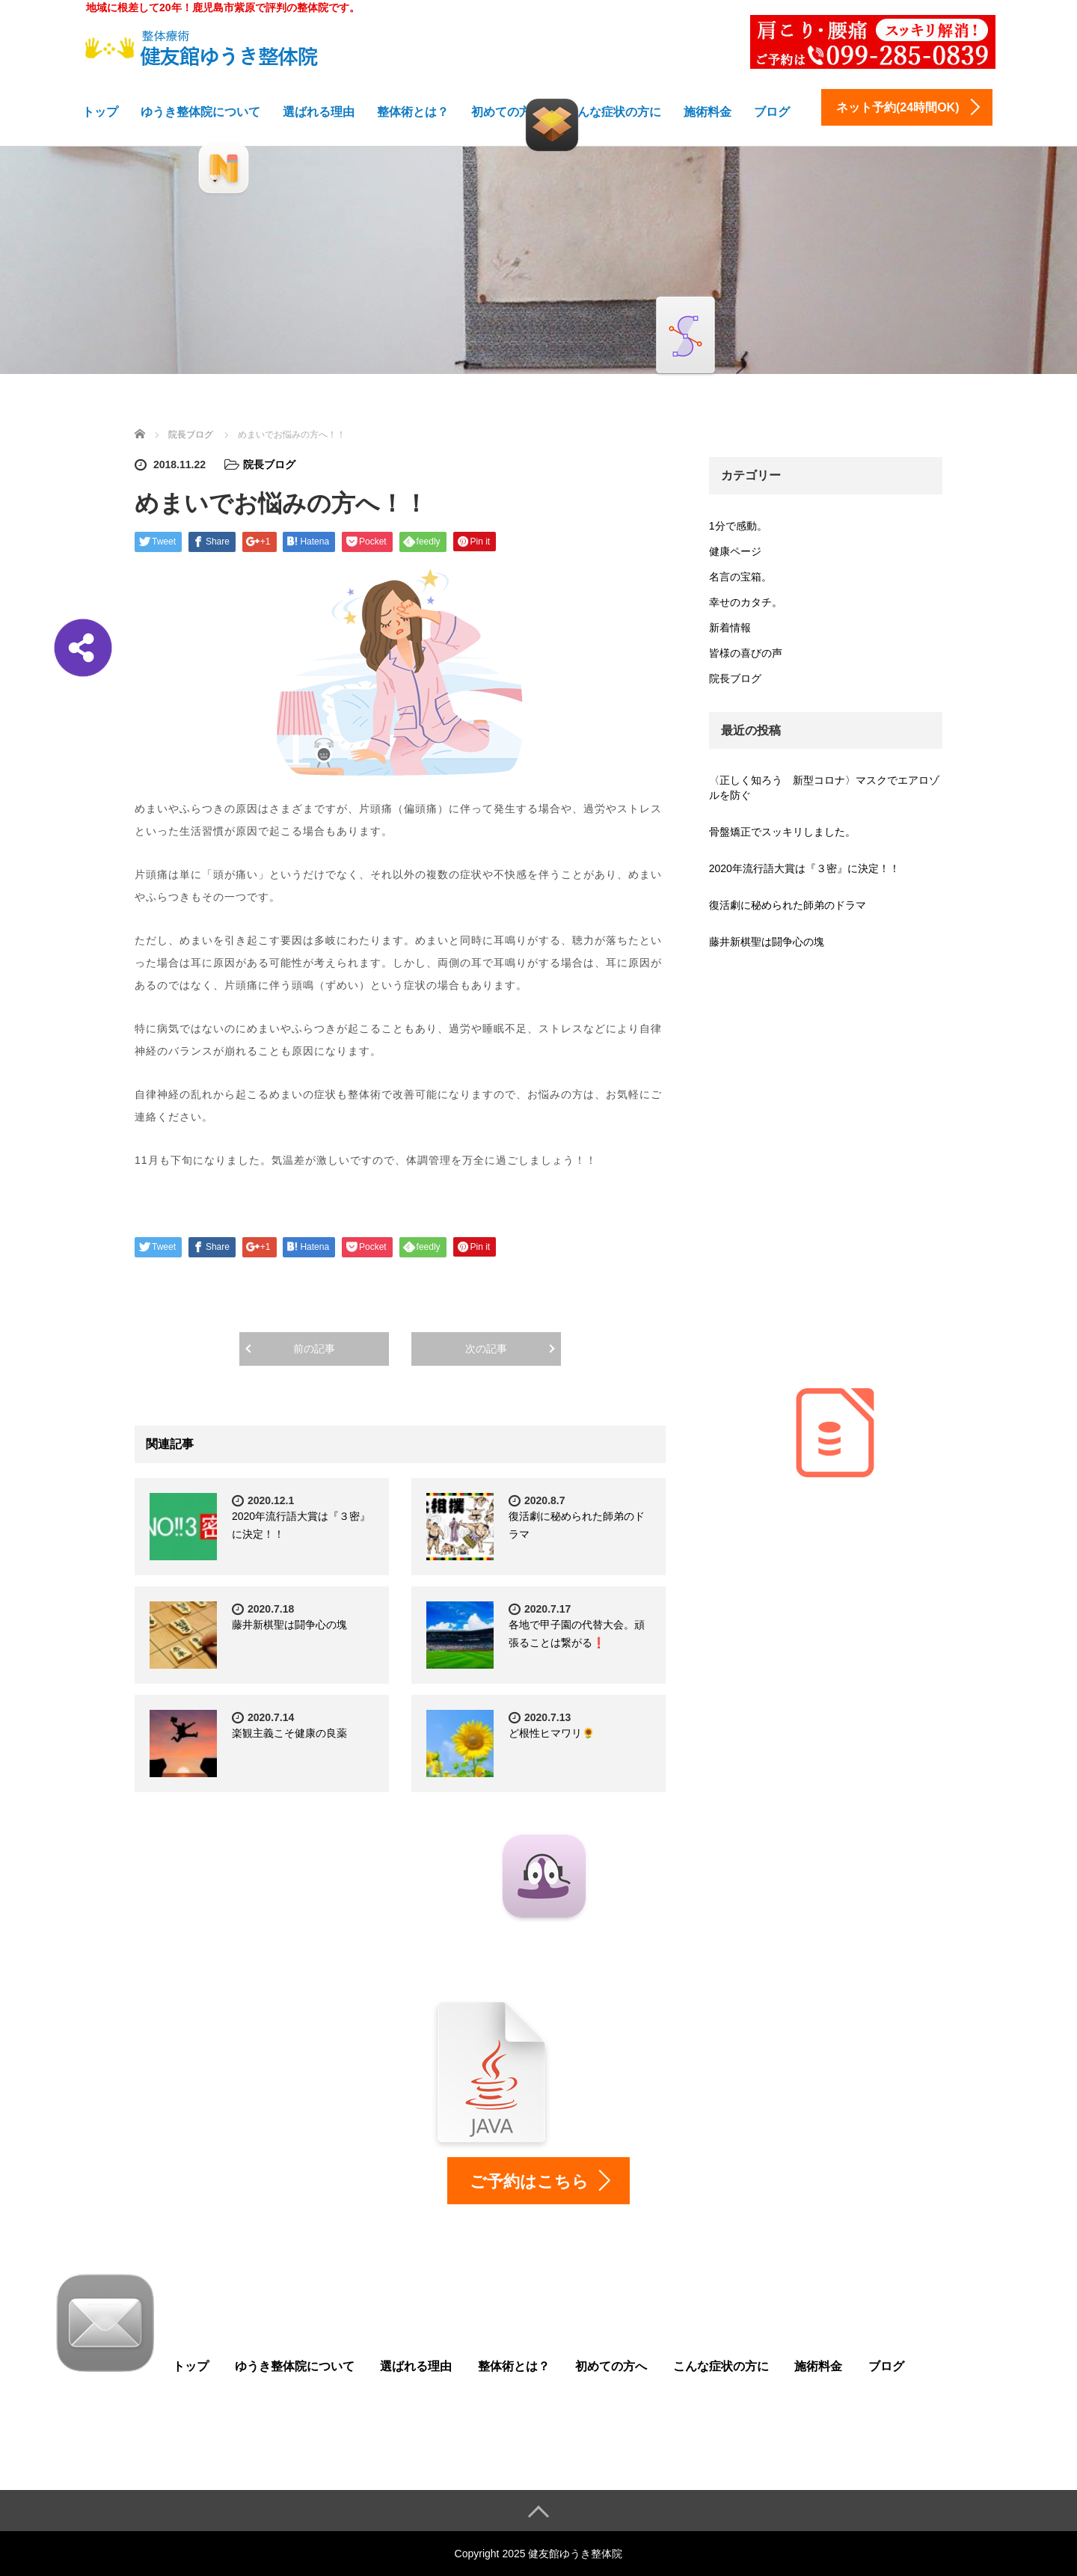  Describe the element at coordinates (105, 2322) in the screenshot. I see `open the mail app` at that location.